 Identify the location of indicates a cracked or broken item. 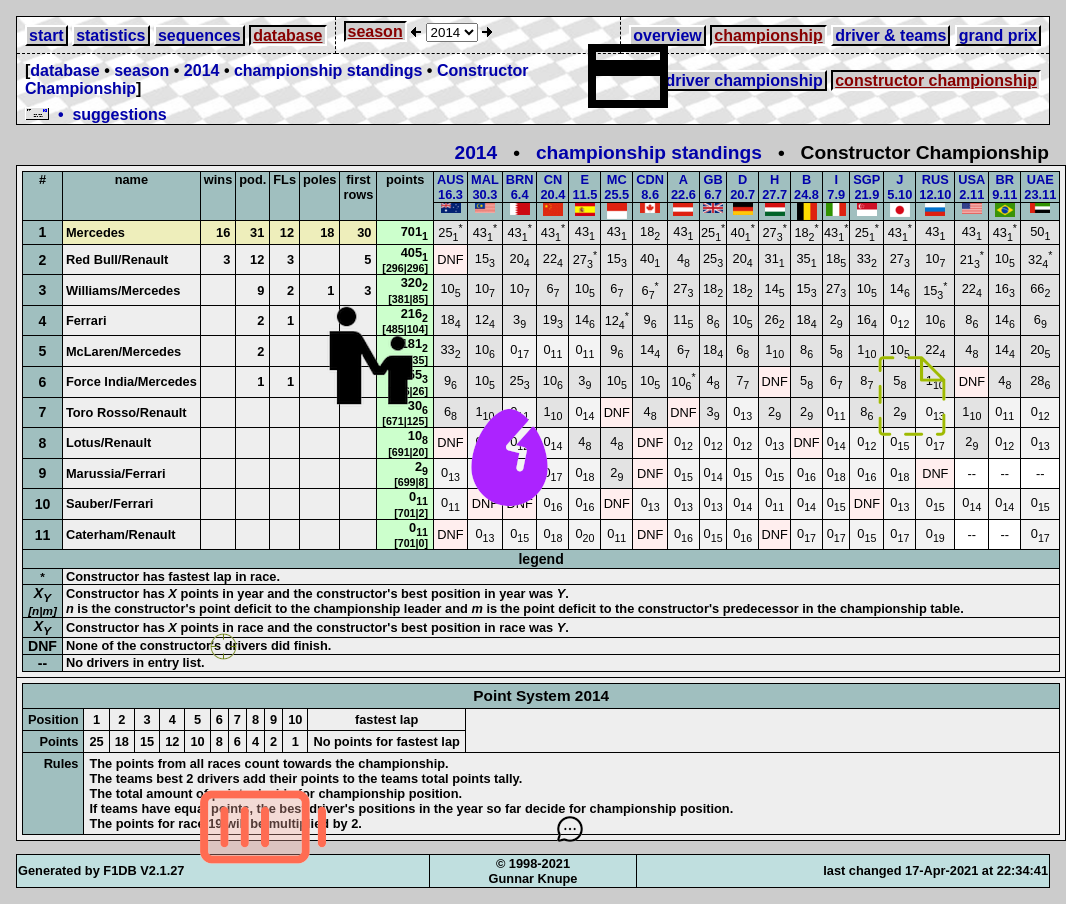
(509, 457).